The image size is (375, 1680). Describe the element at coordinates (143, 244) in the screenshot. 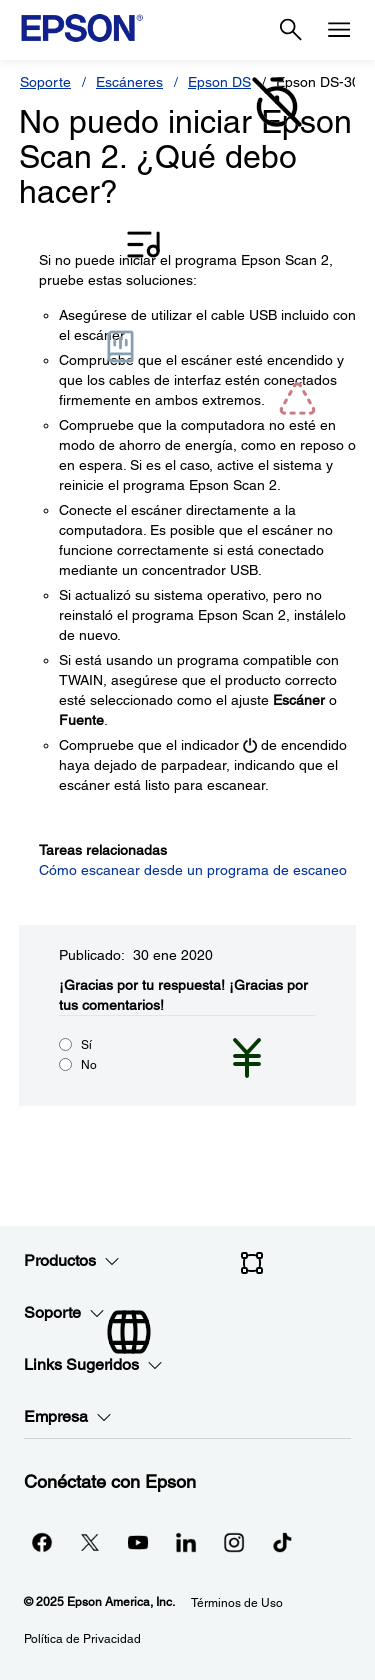

I see `view music playlist` at that location.